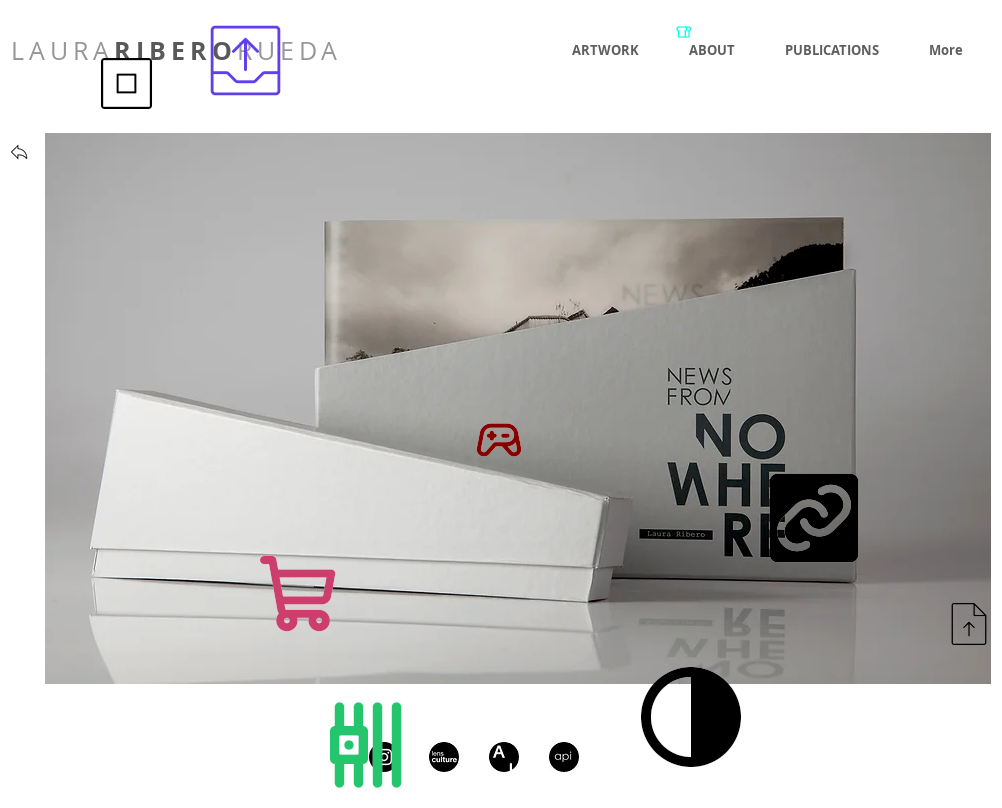  What do you see at coordinates (368, 745) in the screenshot?
I see `indicates a prison or correctional facility location` at bounding box center [368, 745].